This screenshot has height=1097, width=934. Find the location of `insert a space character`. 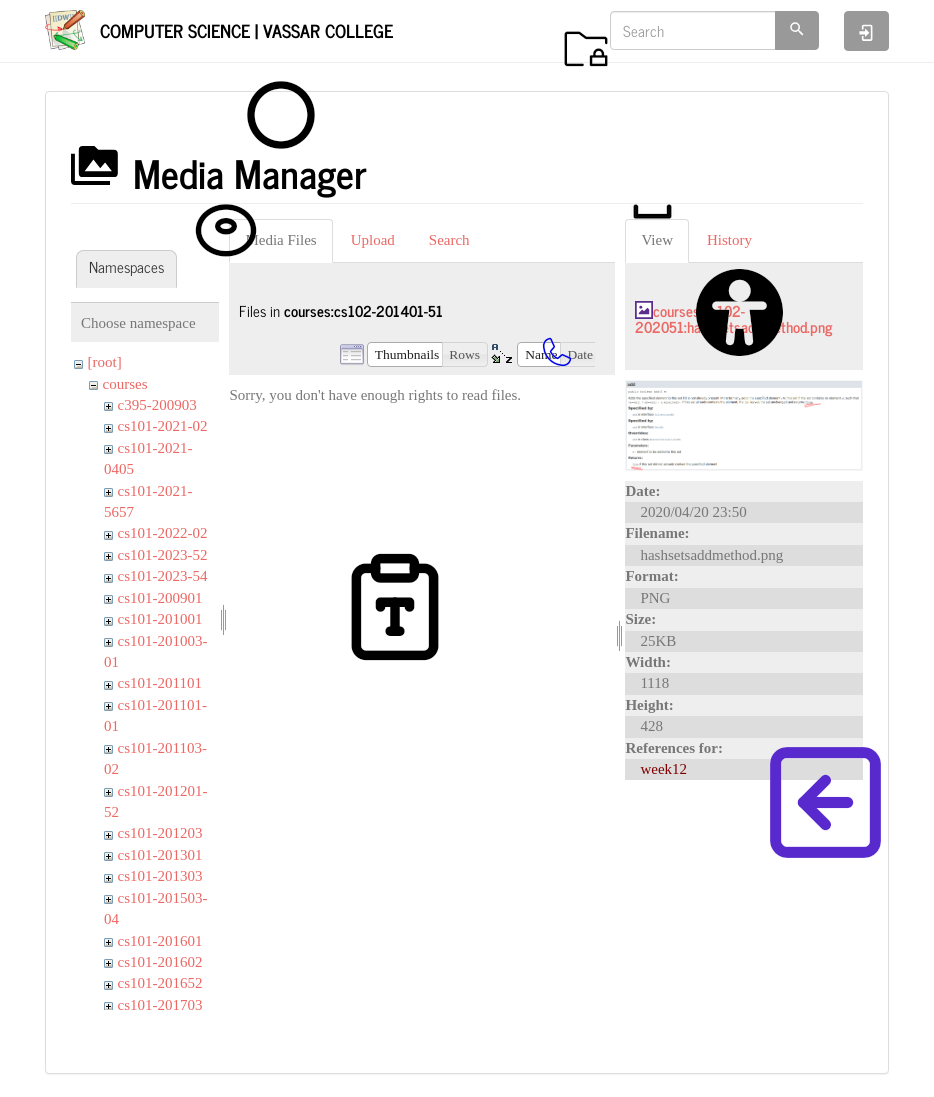

insert a space character is located at coordinates (652, 211).